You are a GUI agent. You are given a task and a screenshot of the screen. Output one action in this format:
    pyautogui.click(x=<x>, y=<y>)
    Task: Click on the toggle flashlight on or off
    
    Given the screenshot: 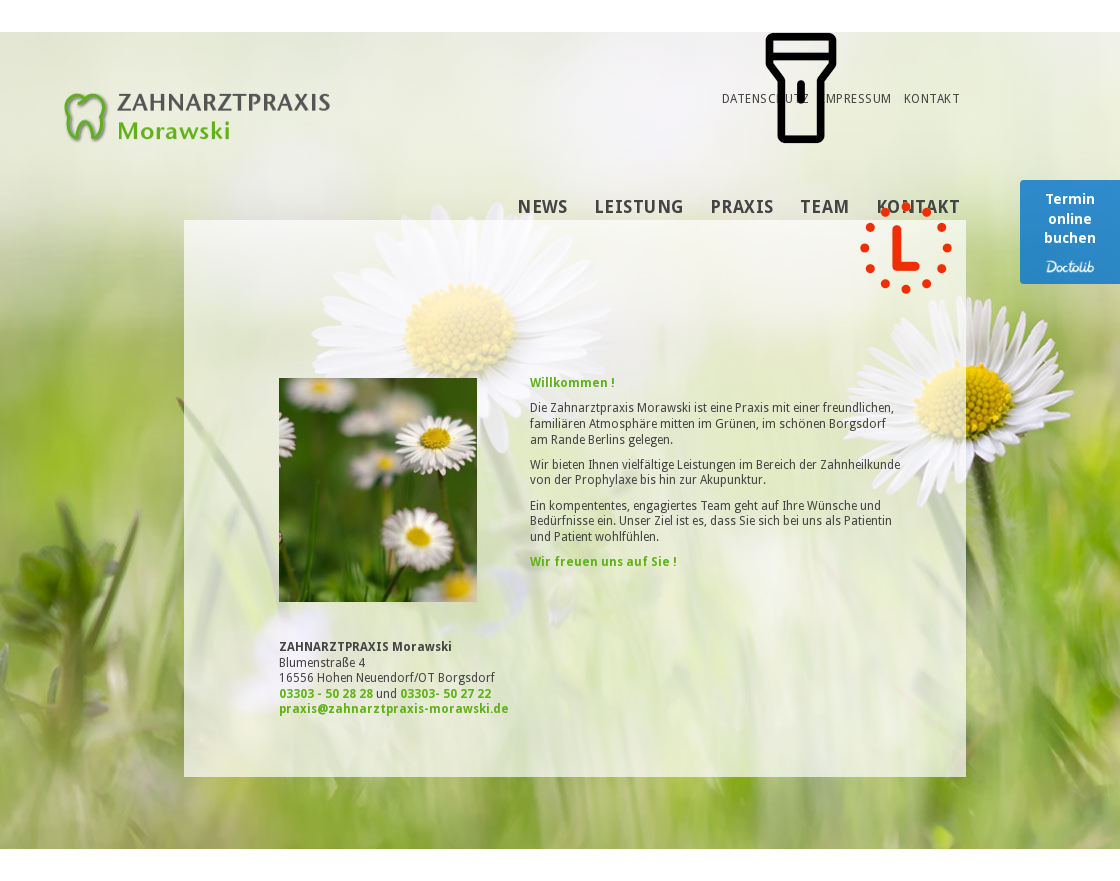 What is the action you would take?
    pyautogui.click(x=801, y=88)
    